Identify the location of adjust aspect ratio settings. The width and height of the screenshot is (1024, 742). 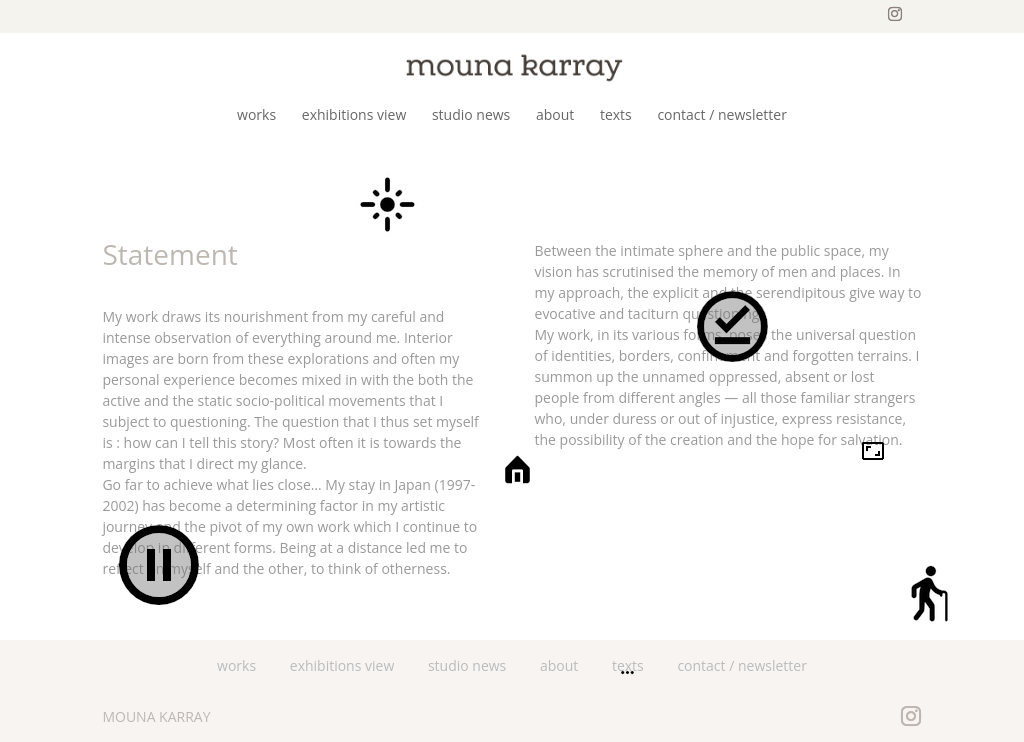
(873, 451).